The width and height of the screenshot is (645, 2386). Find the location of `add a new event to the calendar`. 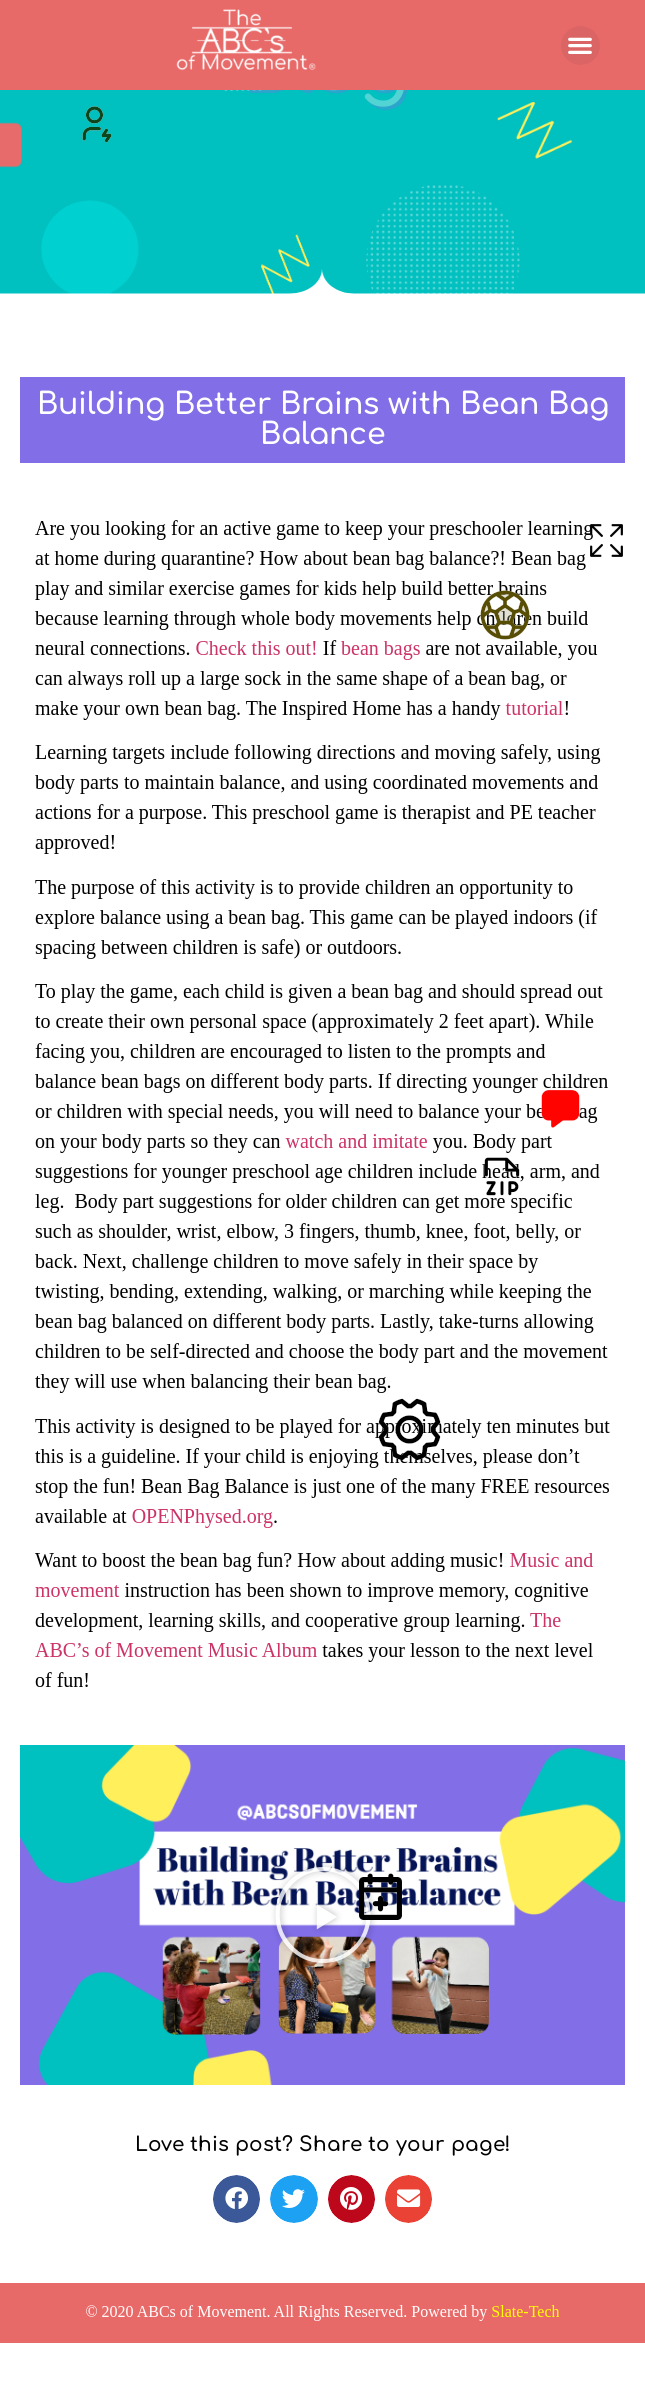

add a new event to the calendar is located at coordinates (380, 1898).